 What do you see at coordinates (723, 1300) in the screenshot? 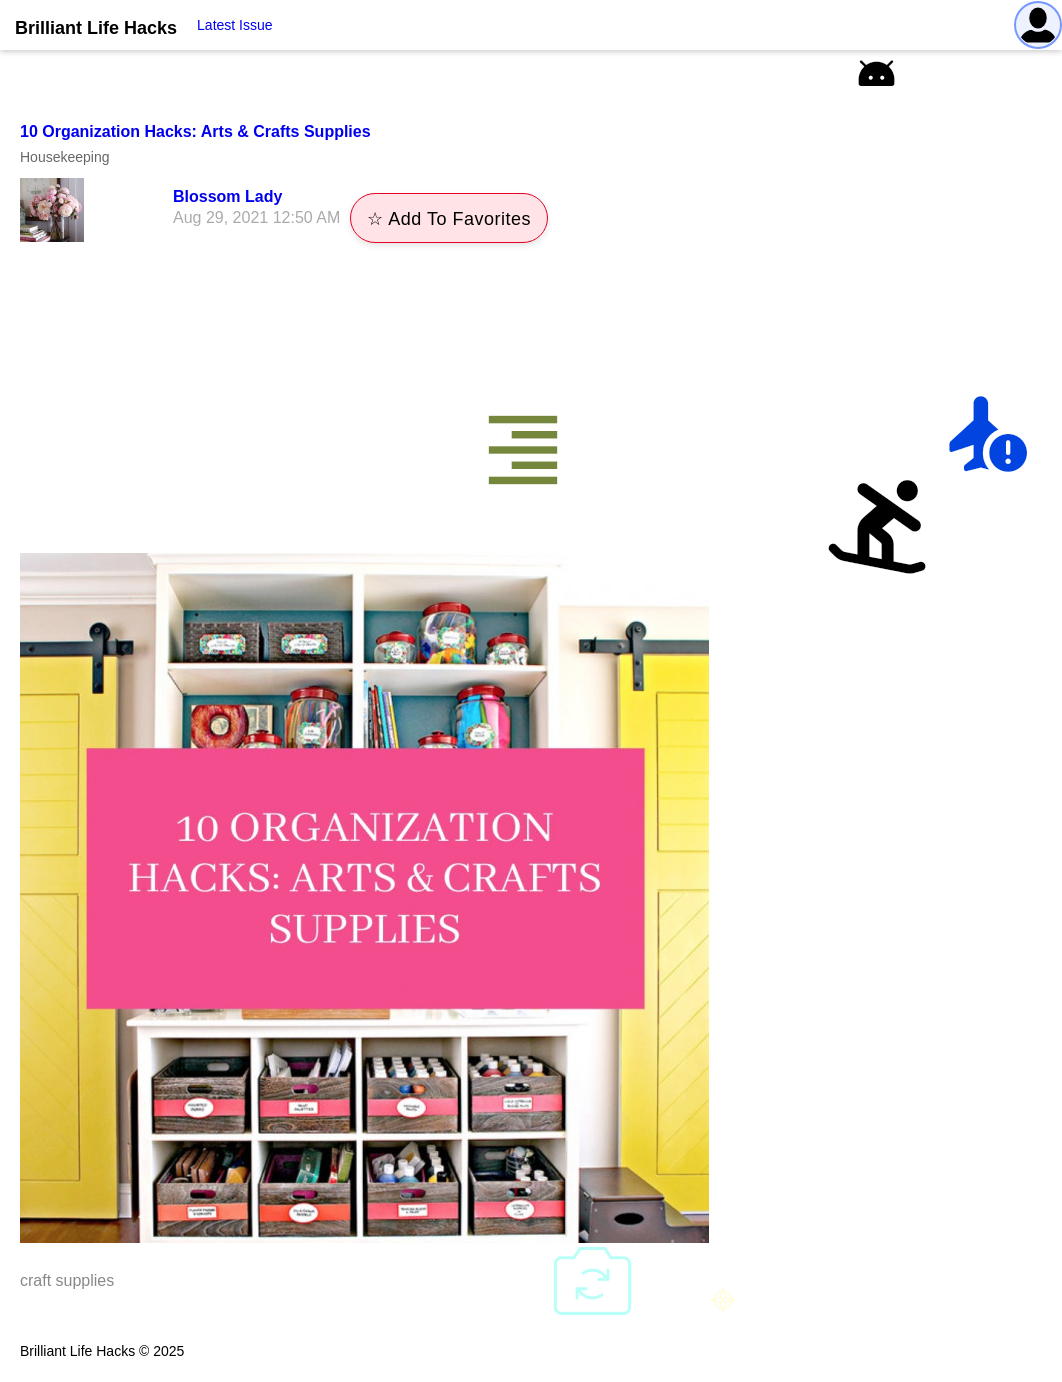
I see `access navigation or directional features` at bounding box center [723, 1300].